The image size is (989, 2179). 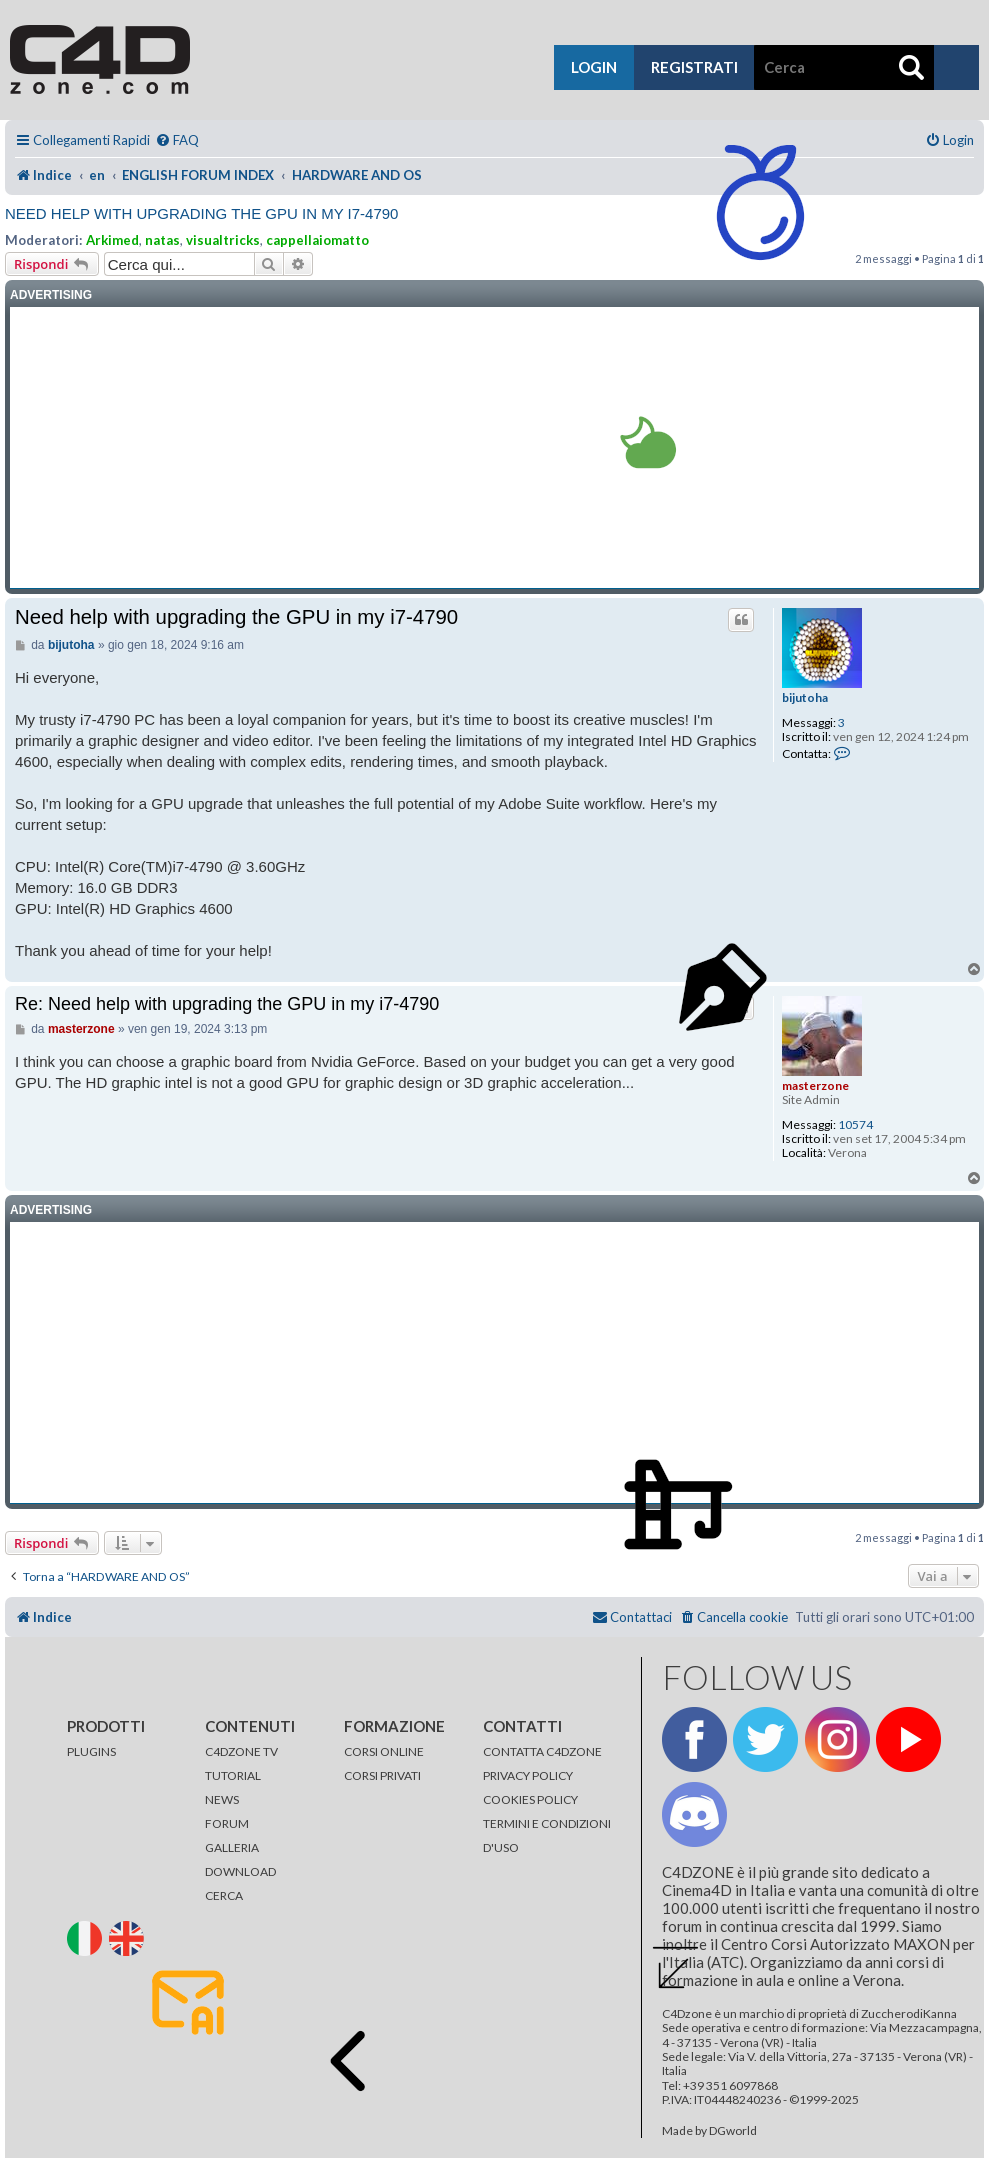 I want to click on indicates fruit or produce category, so click(x=760, y=204).